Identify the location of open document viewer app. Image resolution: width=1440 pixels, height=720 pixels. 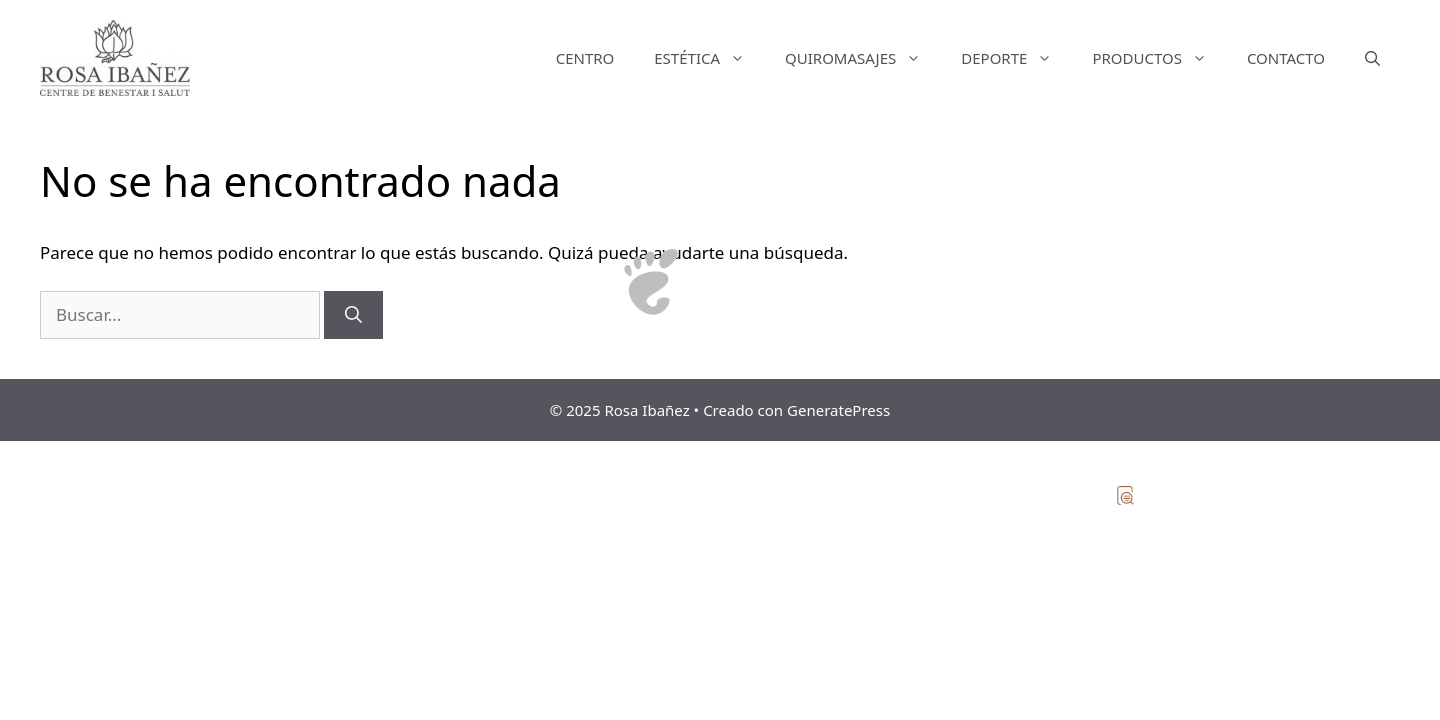
(1125, 495).